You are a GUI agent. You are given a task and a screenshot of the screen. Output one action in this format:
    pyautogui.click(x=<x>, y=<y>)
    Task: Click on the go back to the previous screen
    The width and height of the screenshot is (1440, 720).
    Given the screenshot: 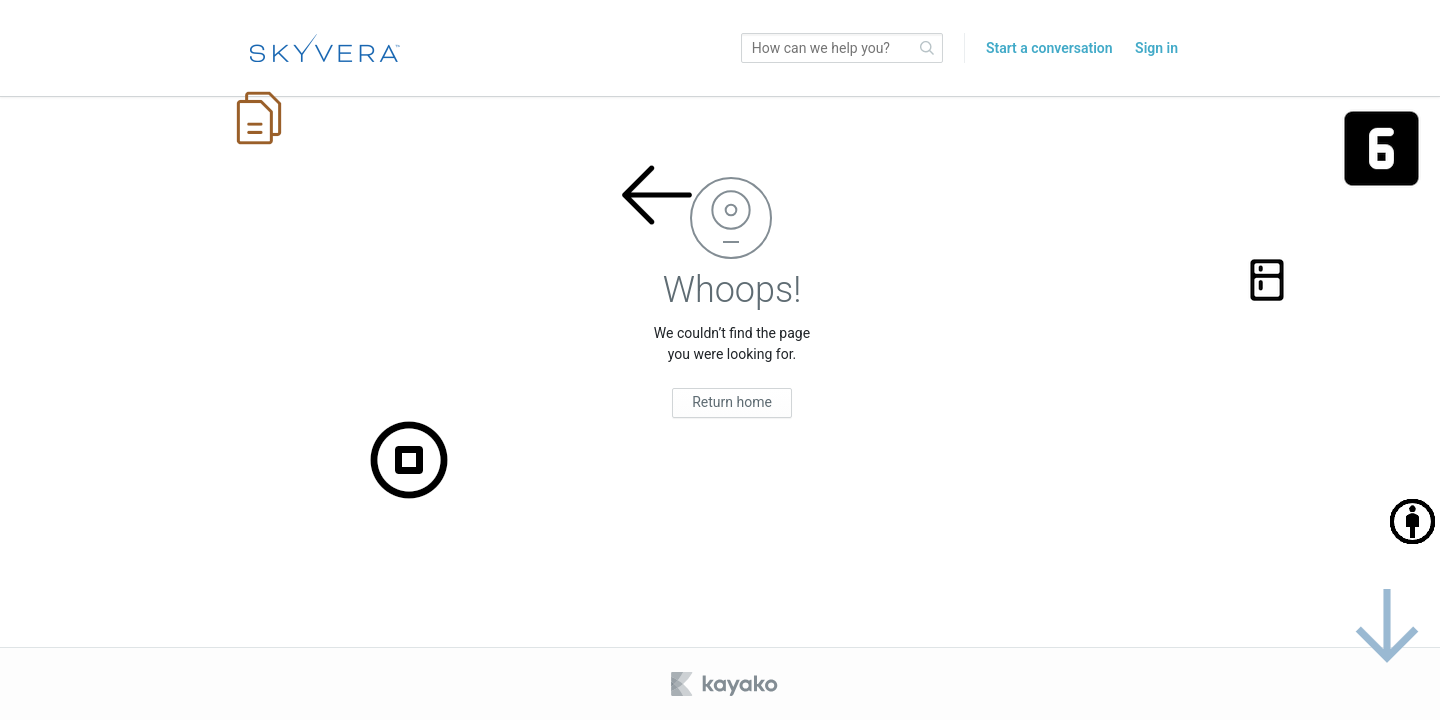 What is the action you would take?
    pyautogui.click(x=657, y=195)
    